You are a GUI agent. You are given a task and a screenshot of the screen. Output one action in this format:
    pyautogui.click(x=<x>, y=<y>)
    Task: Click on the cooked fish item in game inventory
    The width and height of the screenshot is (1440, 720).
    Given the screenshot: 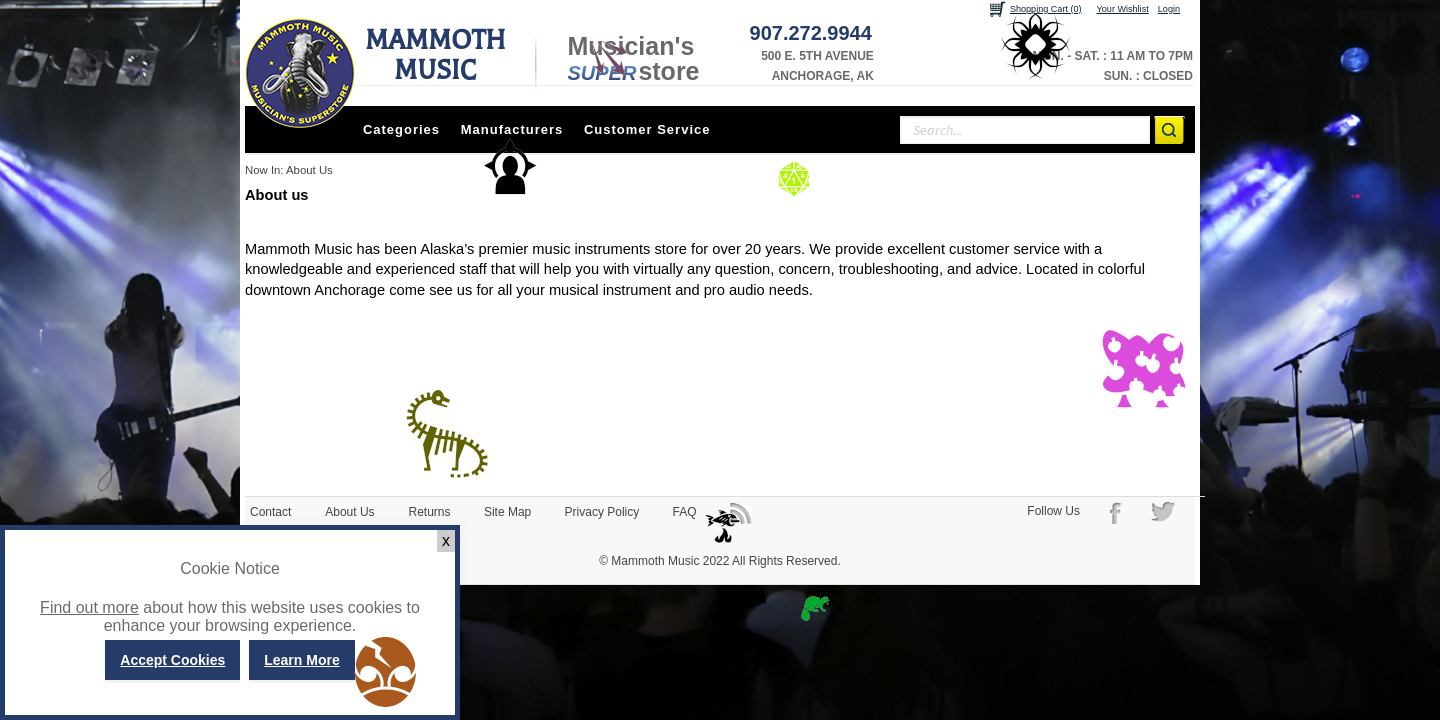 What is the action you would take?
    pyautogui.click(x=722, y=526)
    